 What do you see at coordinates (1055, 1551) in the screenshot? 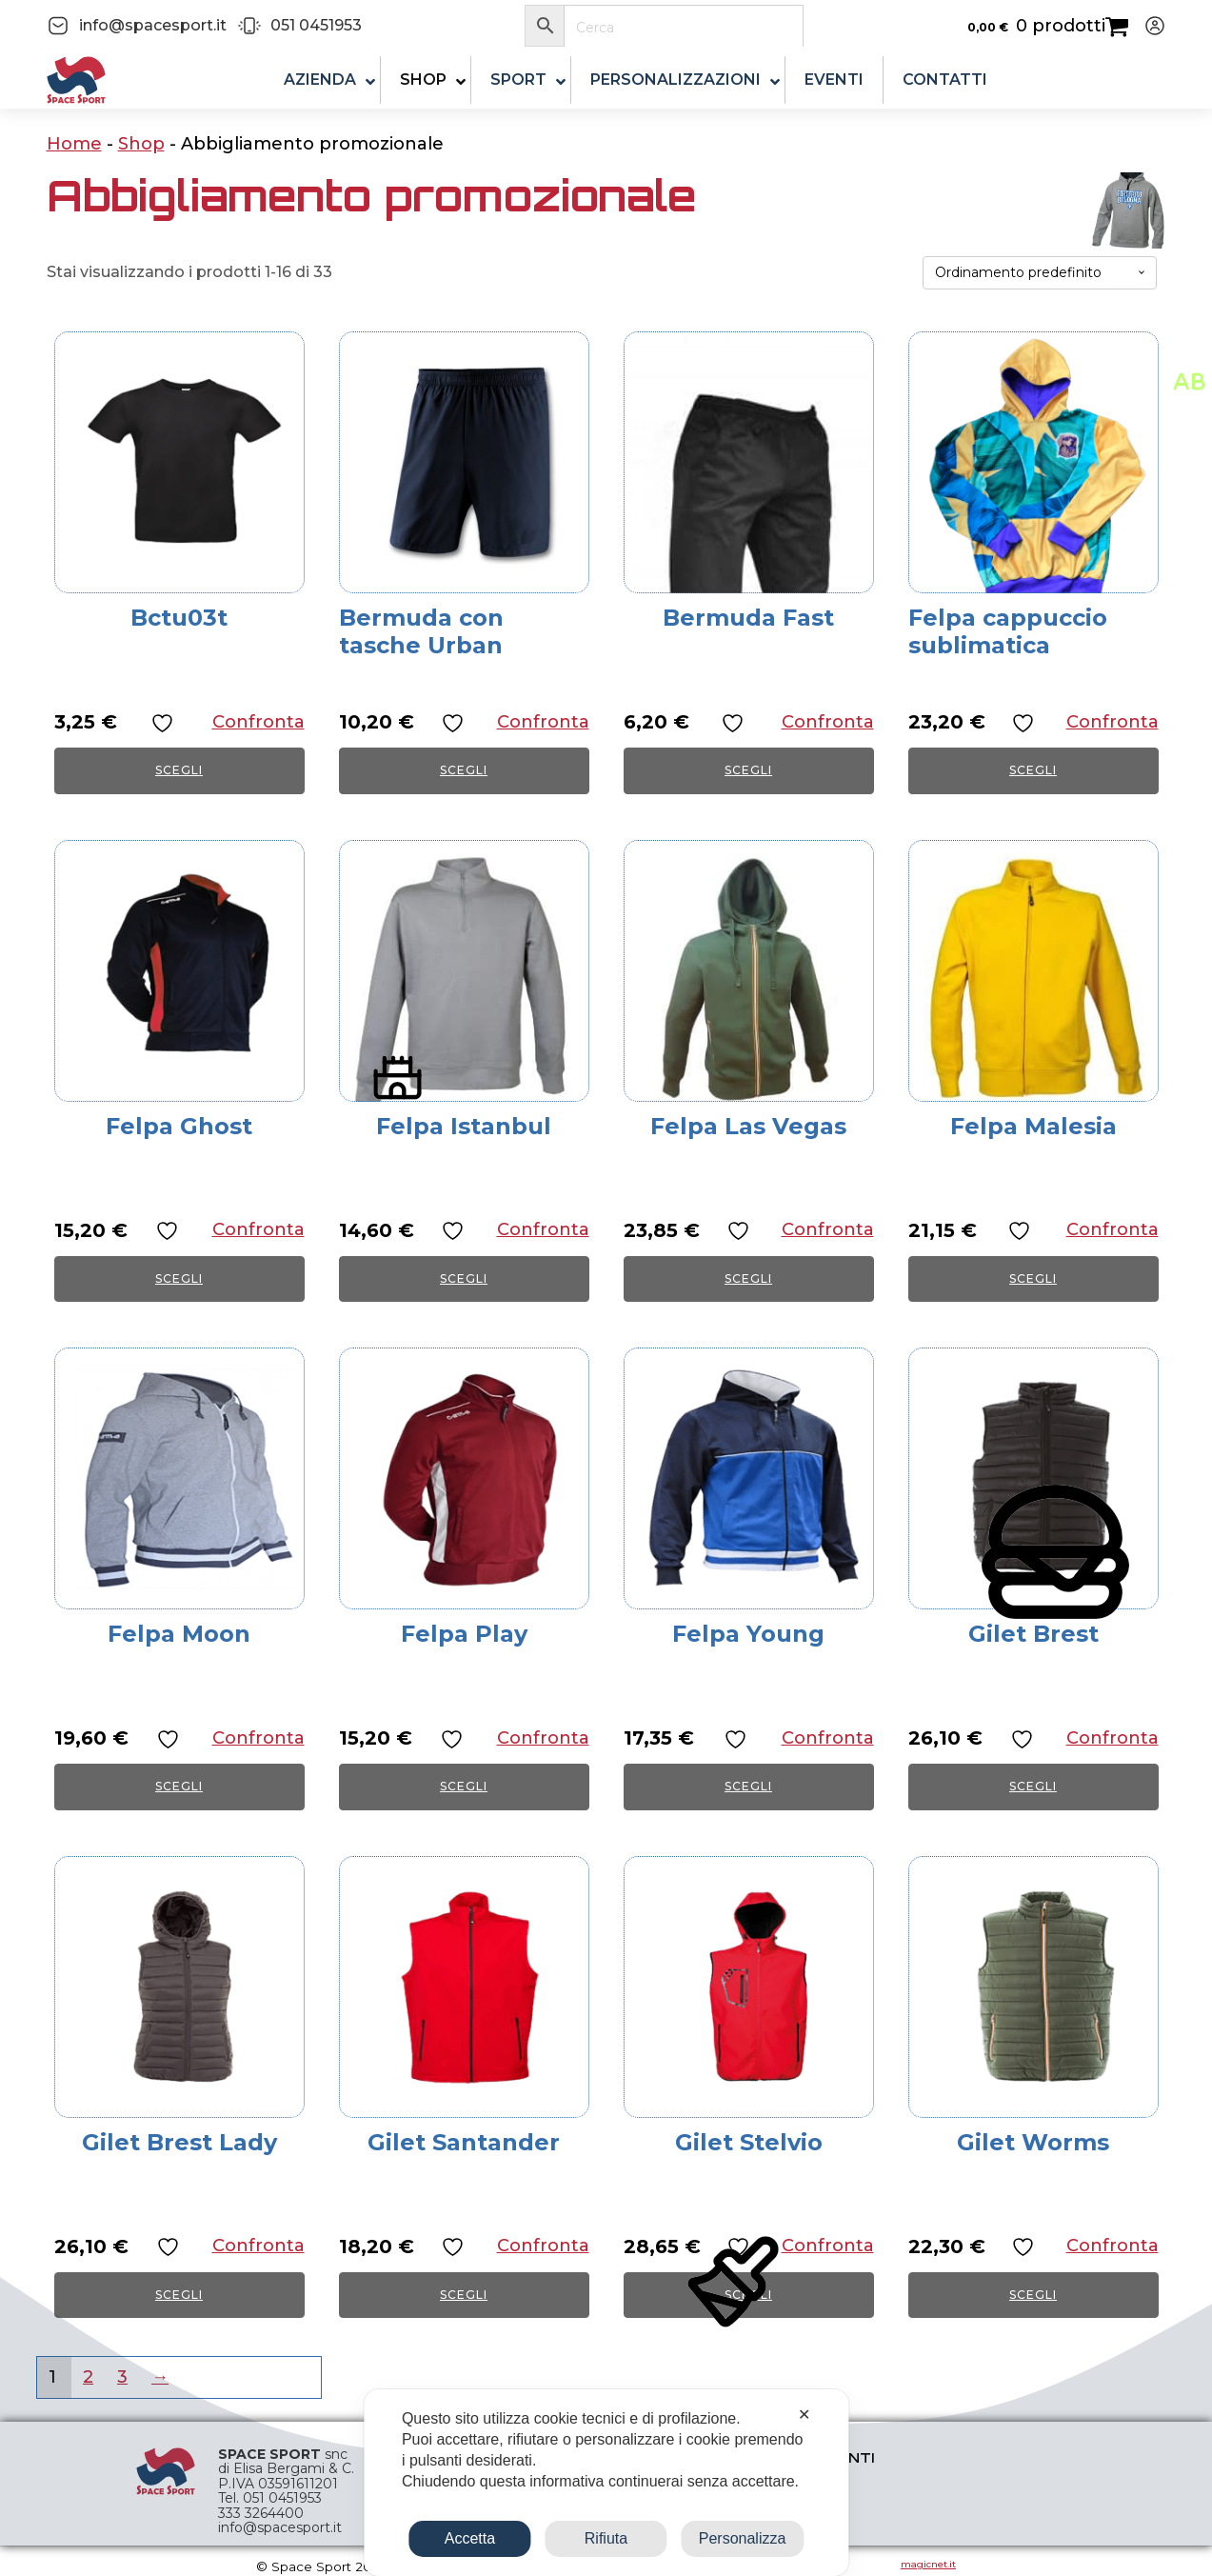
I see `view food or restaurant options` at bounding box center [1055, 1551].